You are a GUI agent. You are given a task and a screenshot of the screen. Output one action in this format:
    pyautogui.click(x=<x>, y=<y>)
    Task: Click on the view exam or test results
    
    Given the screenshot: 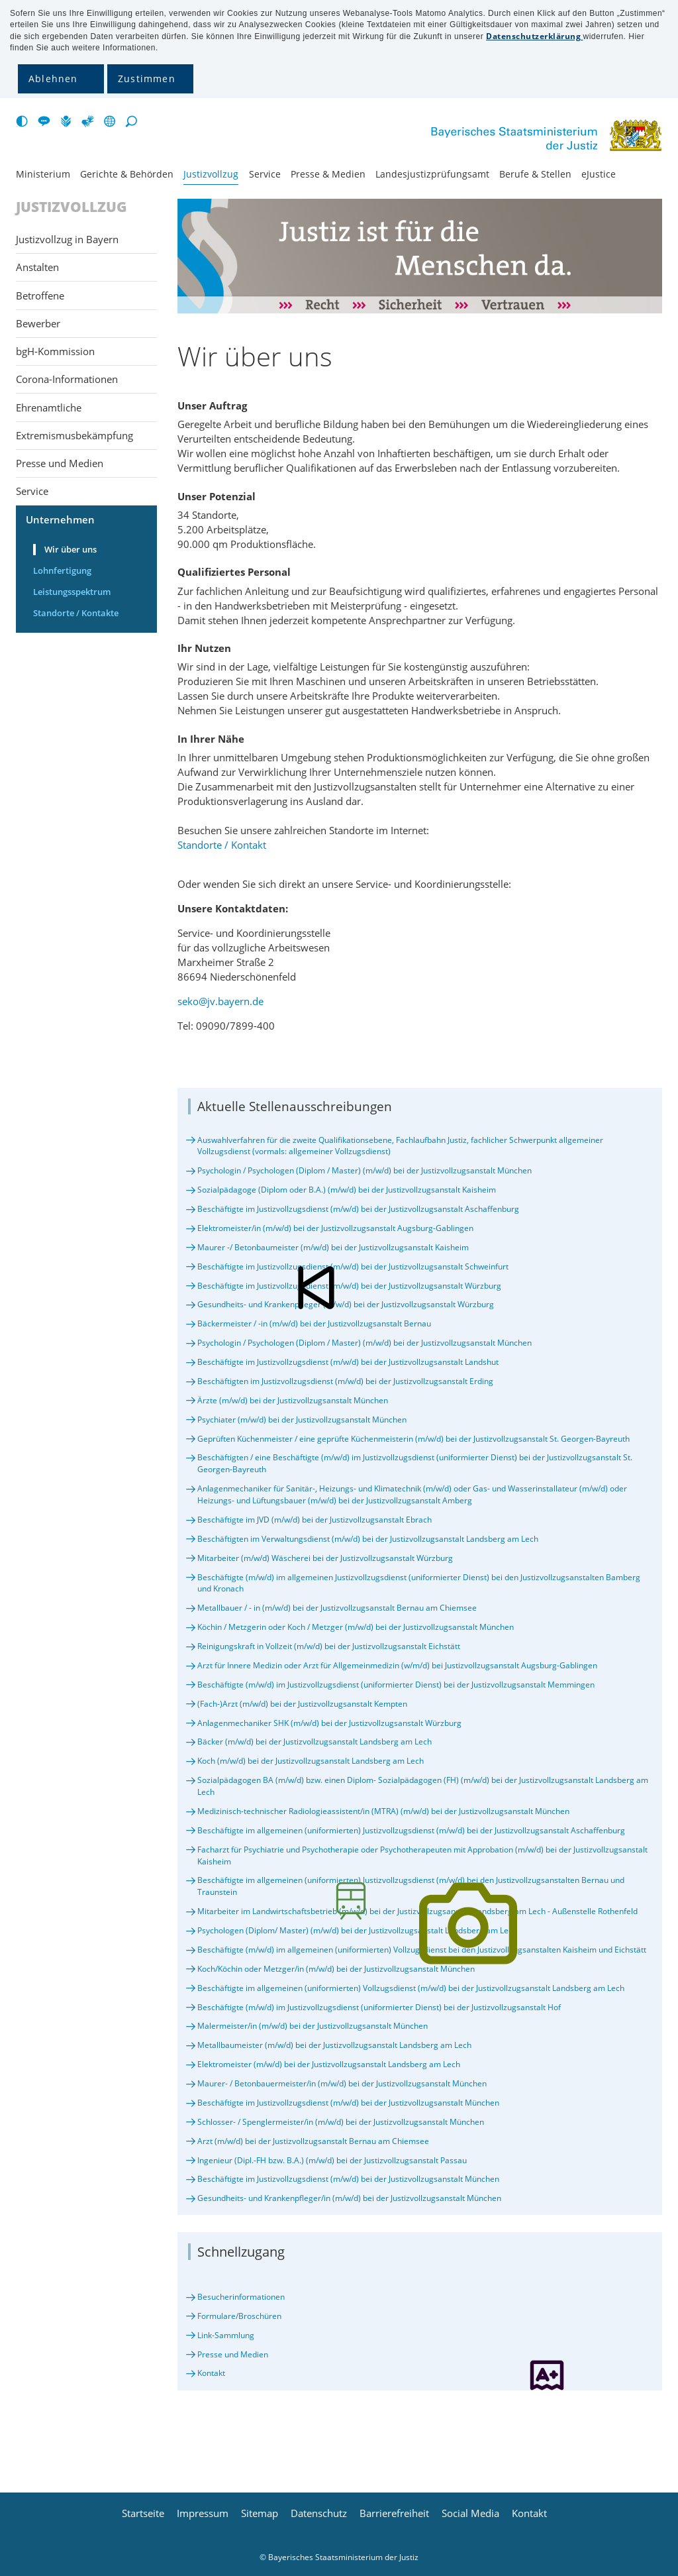 What is the action you would take?
    pyautogui.click(x=547, y=2375)
    